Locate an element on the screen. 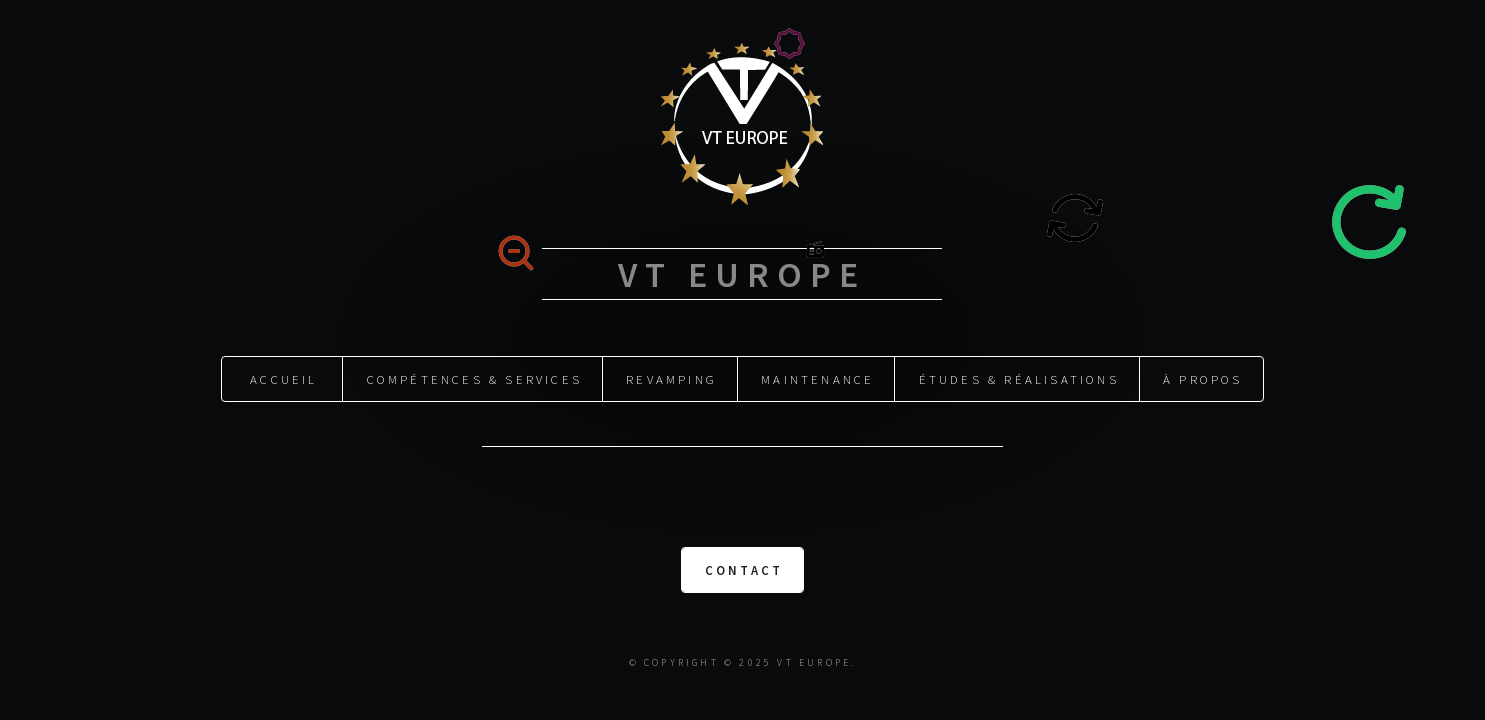  indicates verified or authenticated content is located at coordinates (789, 43).